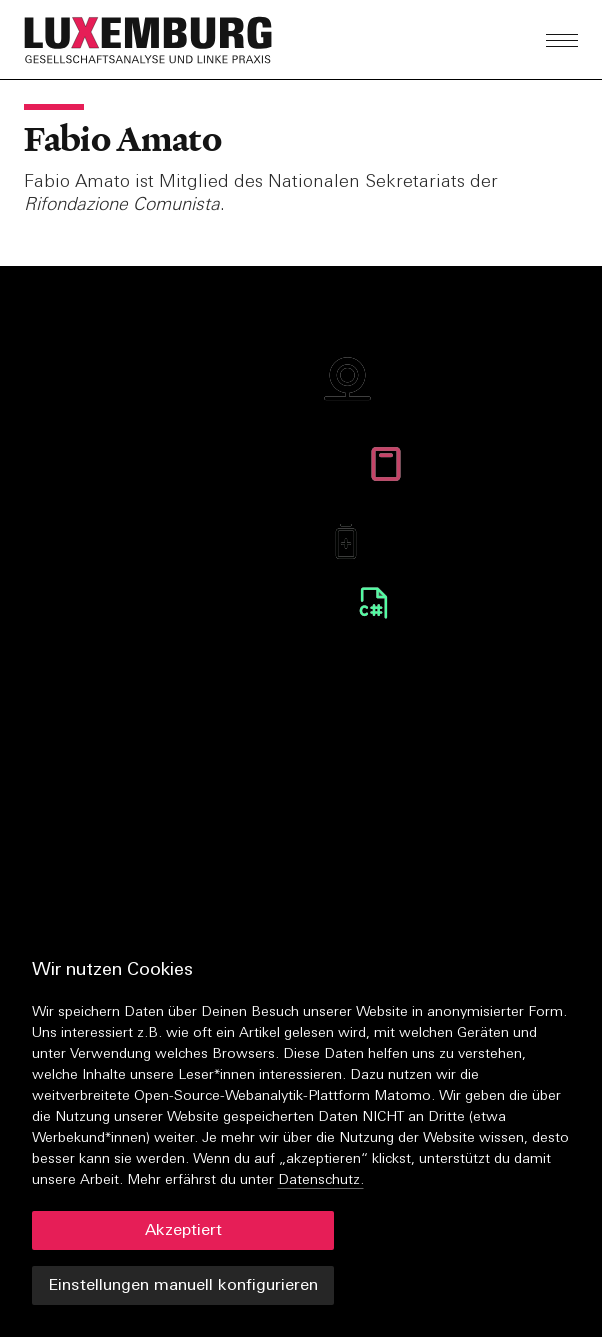  What do you see at coordinates (347, 380) in the screenshot?
I see `enable webcam or video camera` at bounding box center [347, 380].